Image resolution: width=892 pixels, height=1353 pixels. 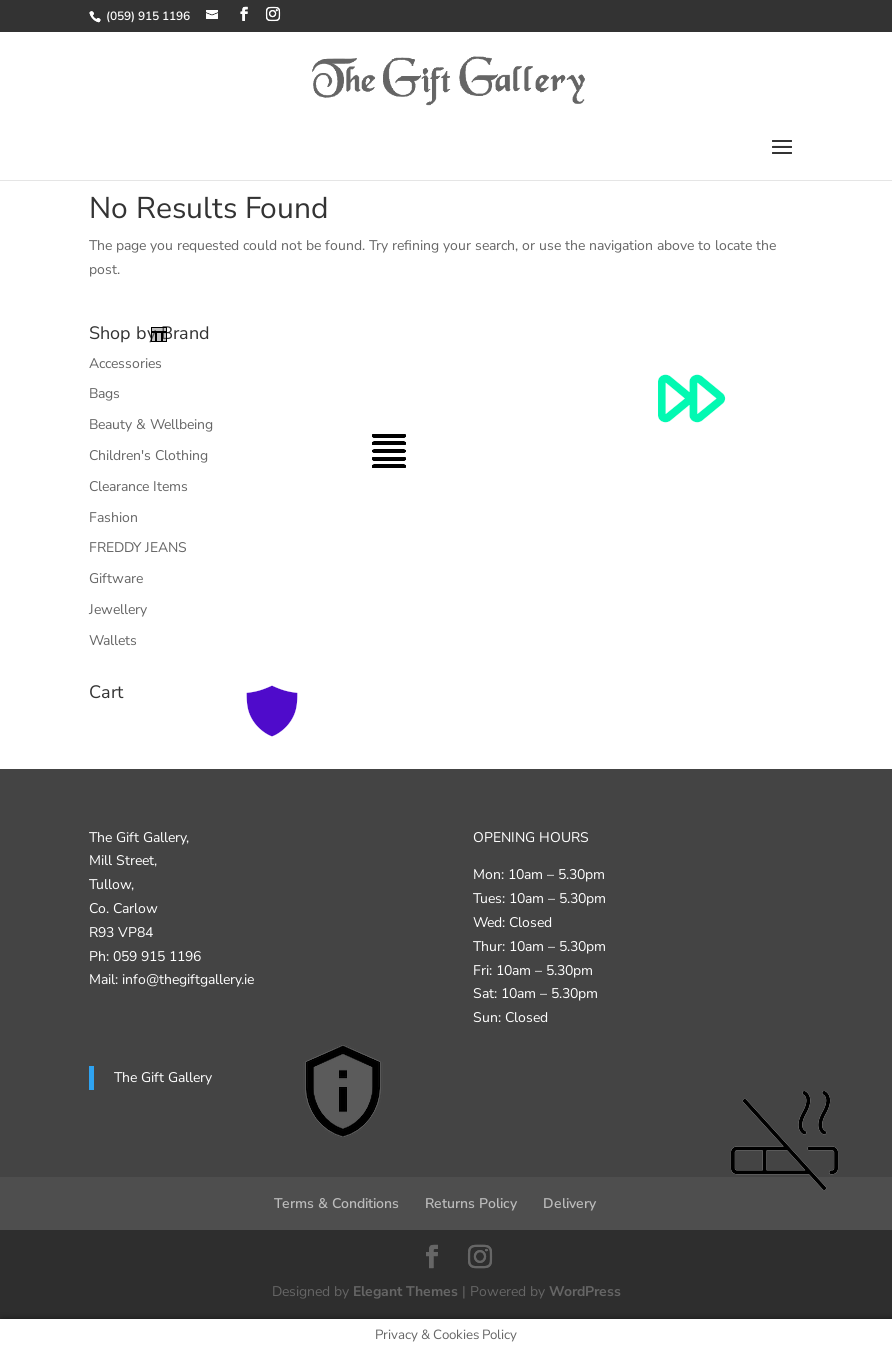 I want to click on access security settings, so click(x=272, y=711).